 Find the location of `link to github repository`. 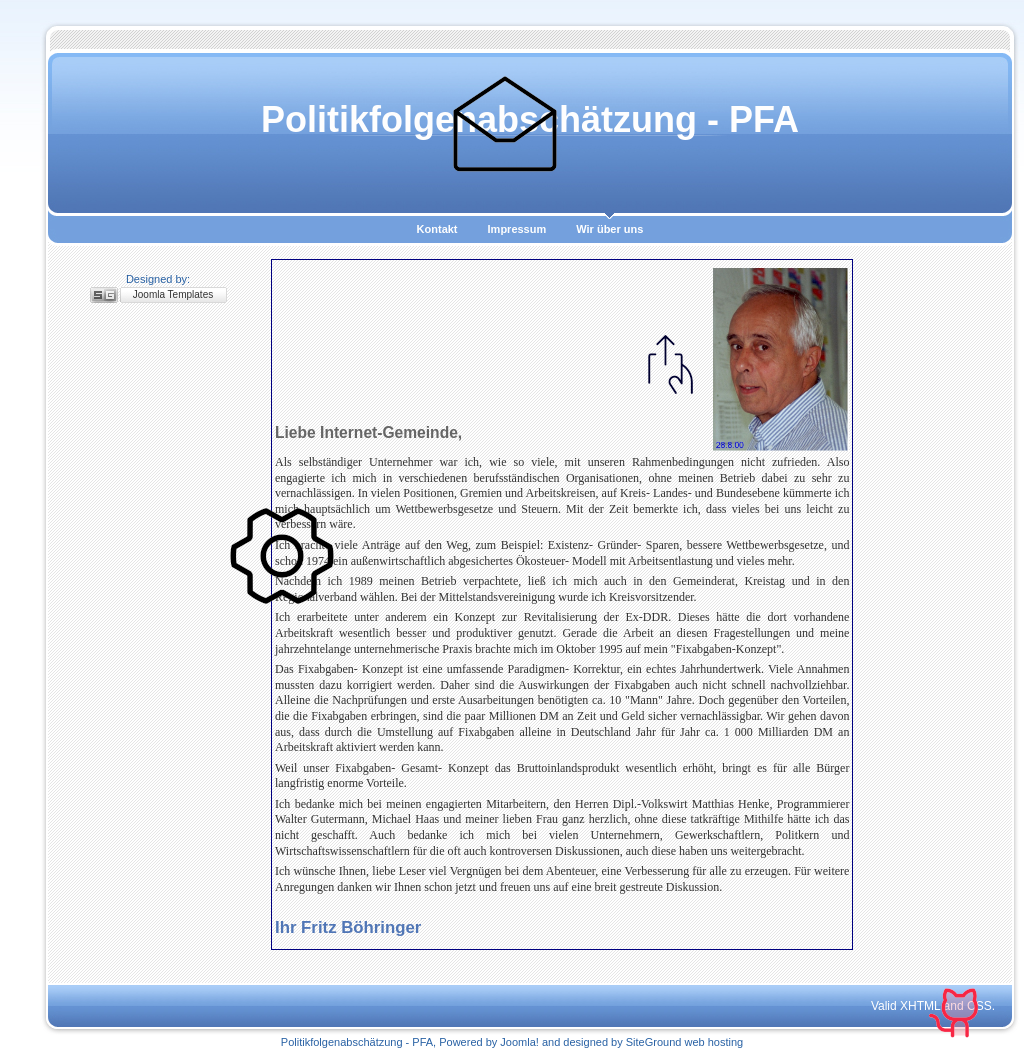

link to github repository is located at coordinates (958, 1012).